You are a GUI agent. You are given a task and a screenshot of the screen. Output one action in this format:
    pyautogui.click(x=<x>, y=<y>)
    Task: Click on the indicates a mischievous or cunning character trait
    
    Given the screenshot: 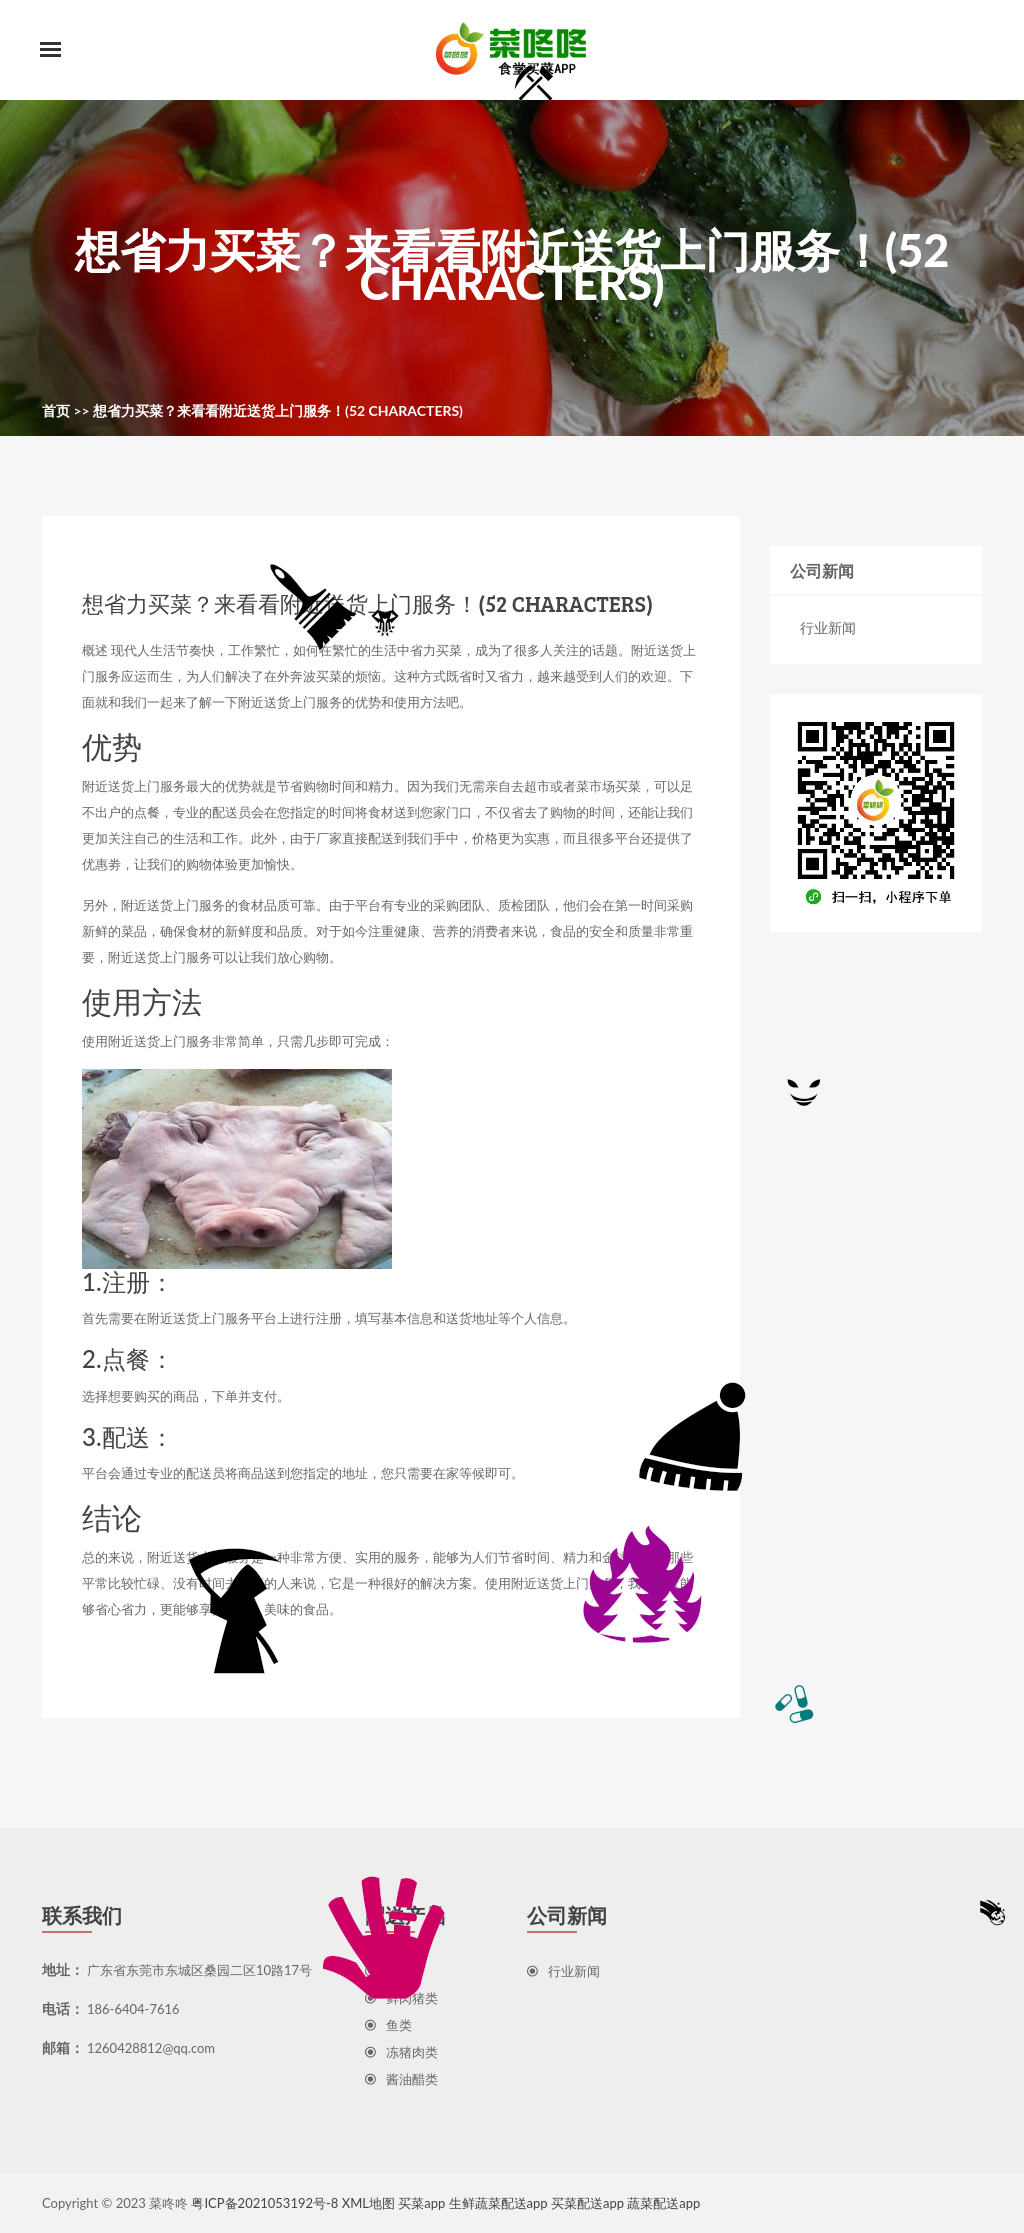 What is the action you would take?
    pyautogui.click(x=803, y=1091)
    